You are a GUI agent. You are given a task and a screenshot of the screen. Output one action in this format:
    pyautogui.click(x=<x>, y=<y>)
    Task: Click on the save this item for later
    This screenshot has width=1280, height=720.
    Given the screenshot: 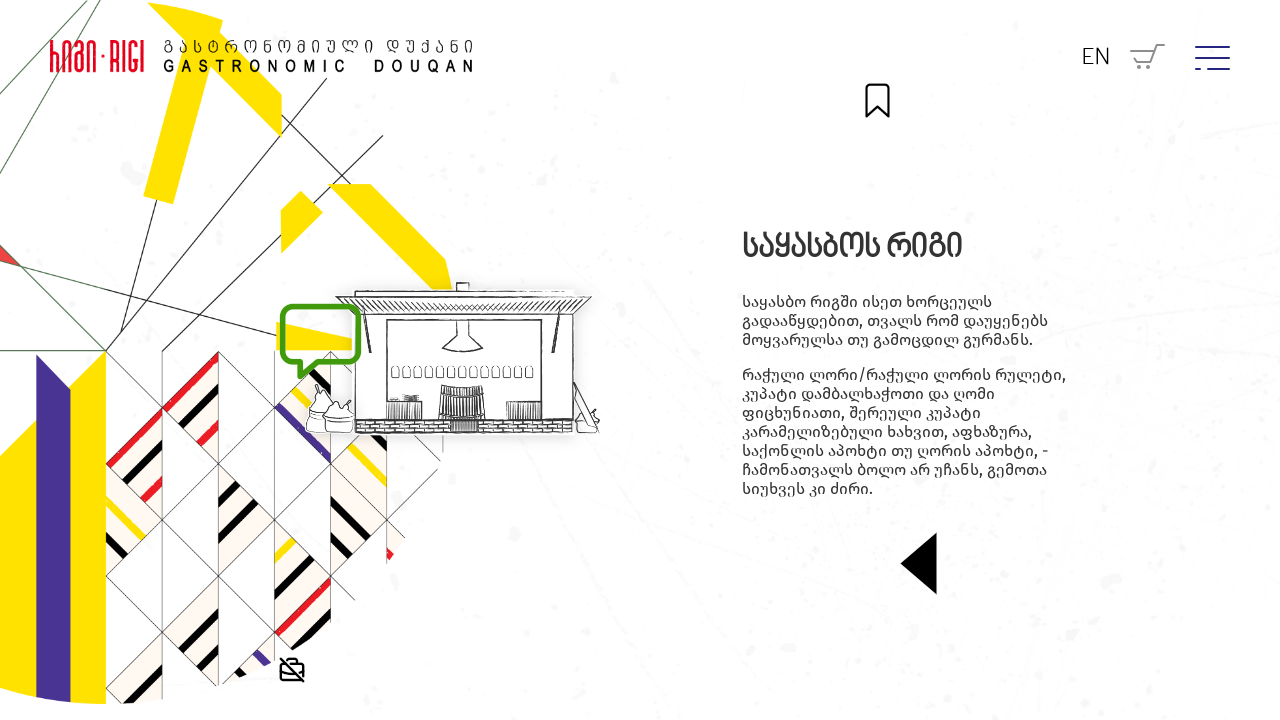 What is the action you would take?
    pyautogui.click(x=877, y=100)
    